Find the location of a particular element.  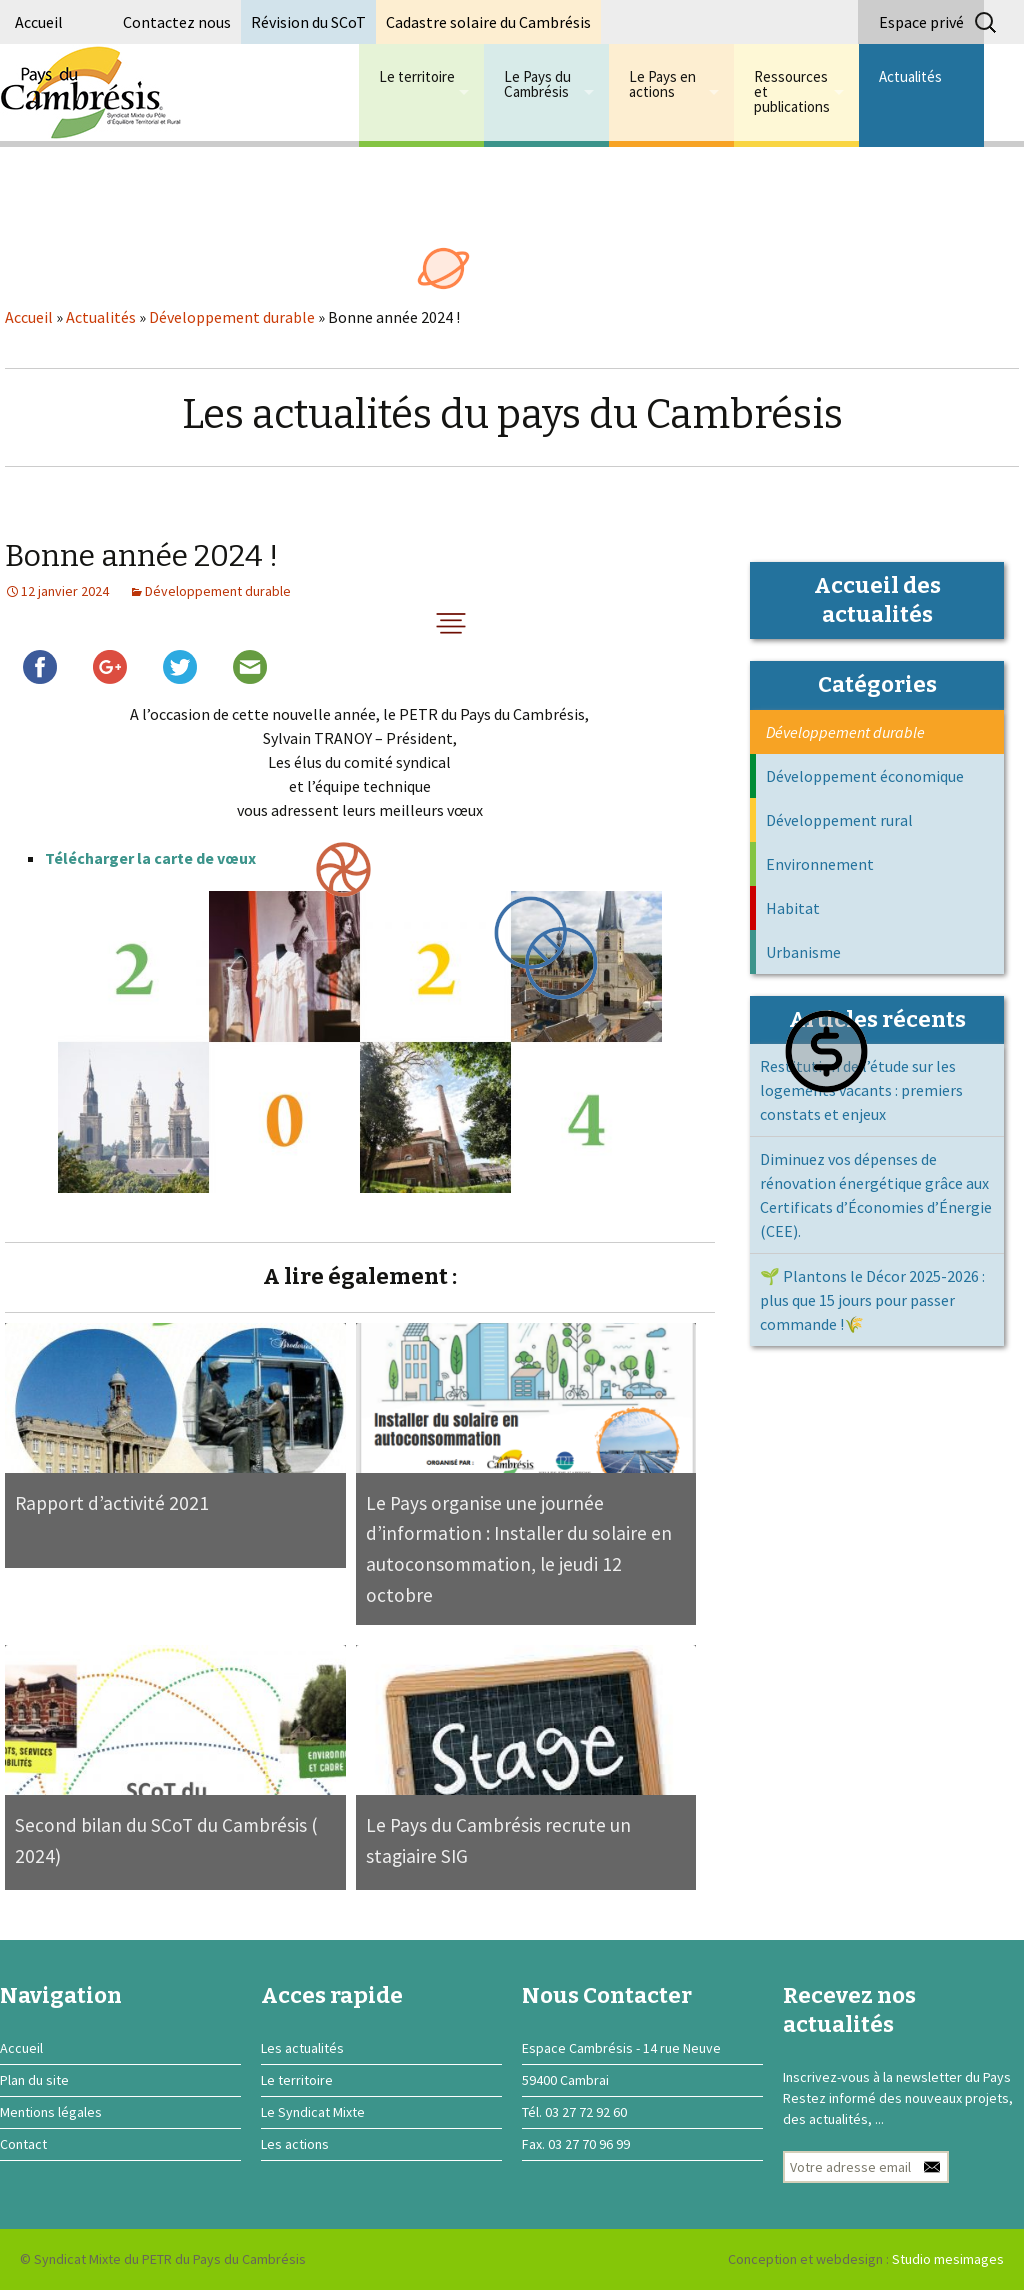

view account balance or financial summary is located at coordinates (826, 1051).